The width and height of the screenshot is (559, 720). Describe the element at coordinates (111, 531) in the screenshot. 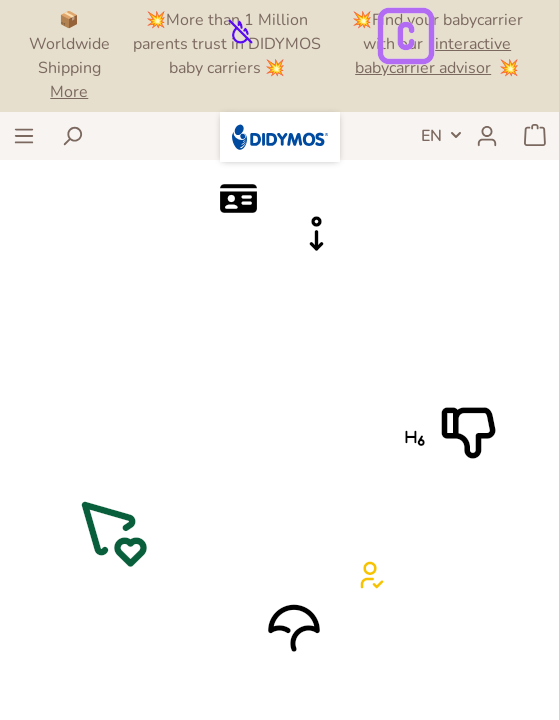

I see `add to favorites with cursor selection` at that location.